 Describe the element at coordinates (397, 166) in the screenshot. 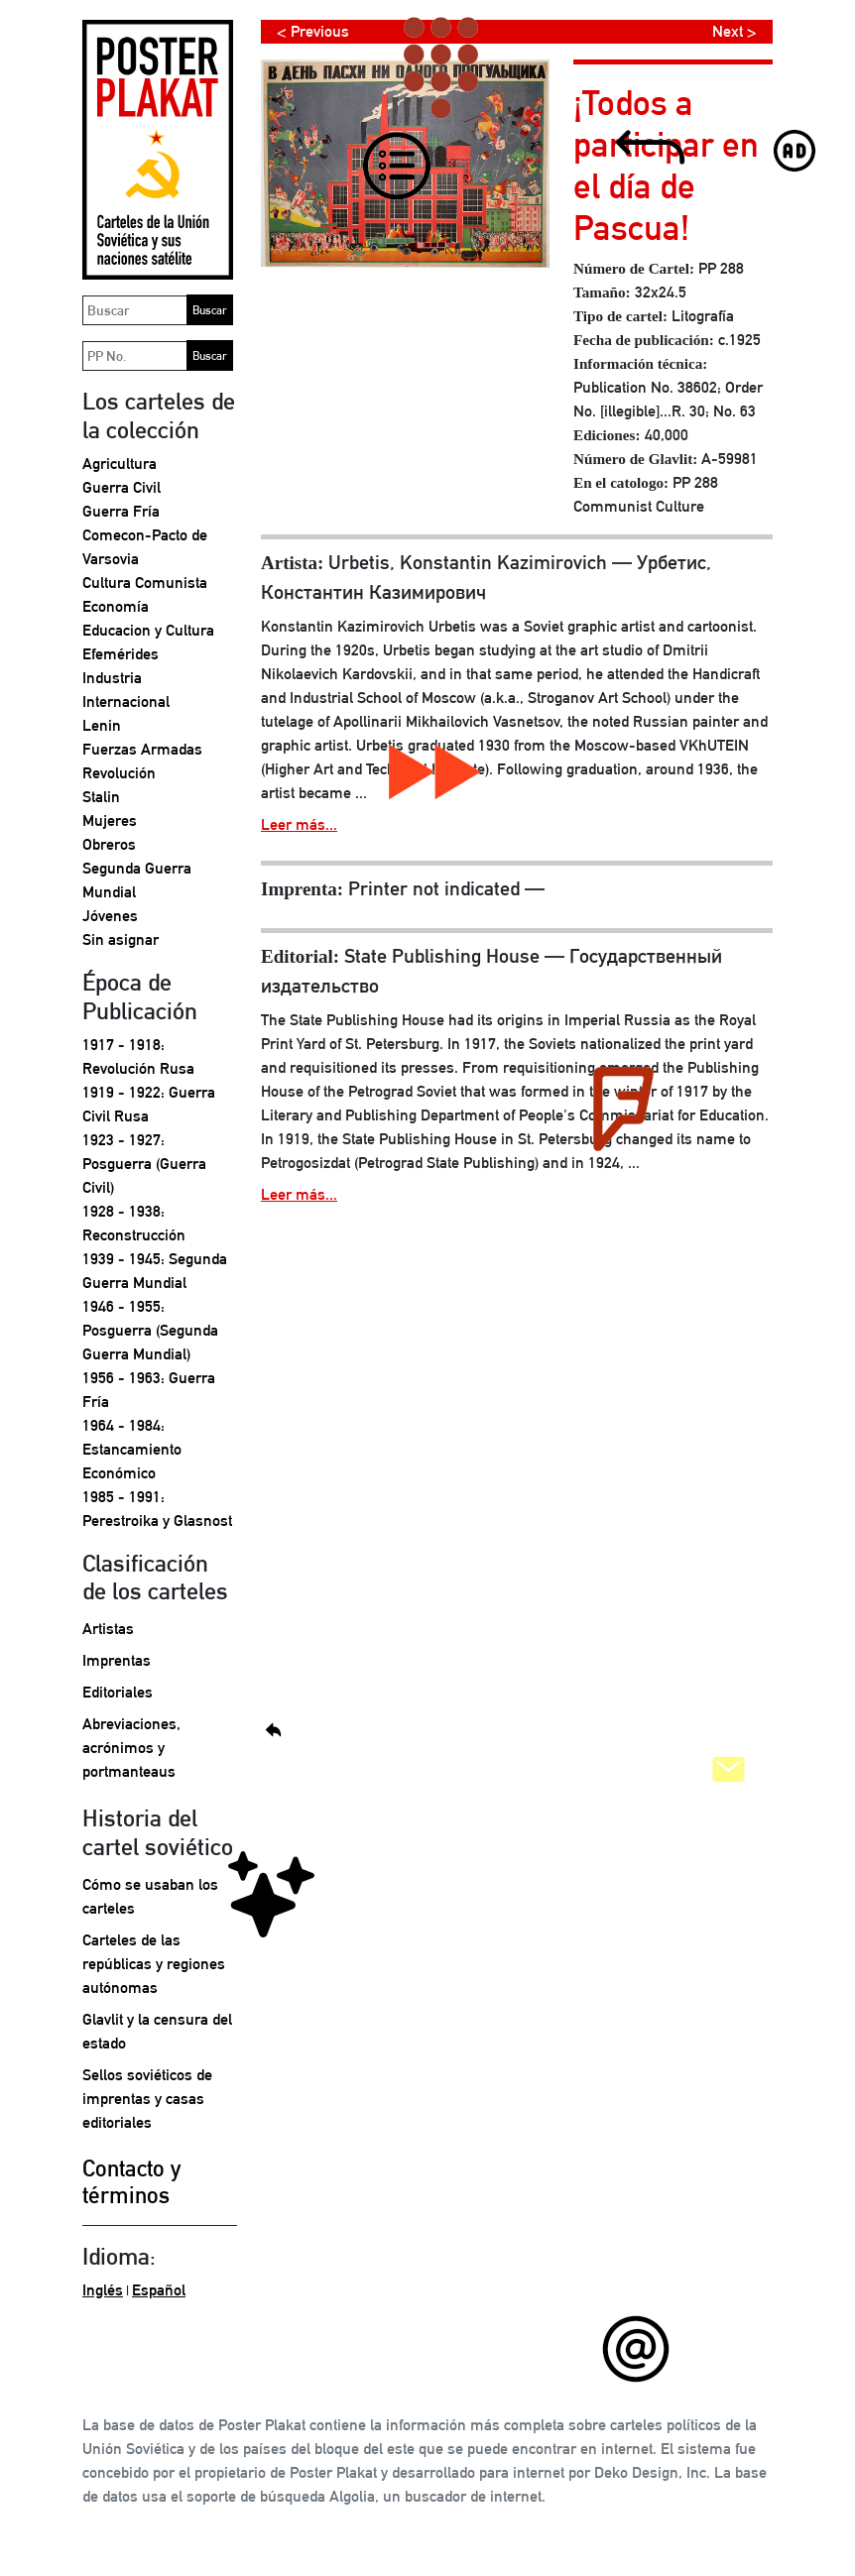

I see `view list or menu options` at that location.